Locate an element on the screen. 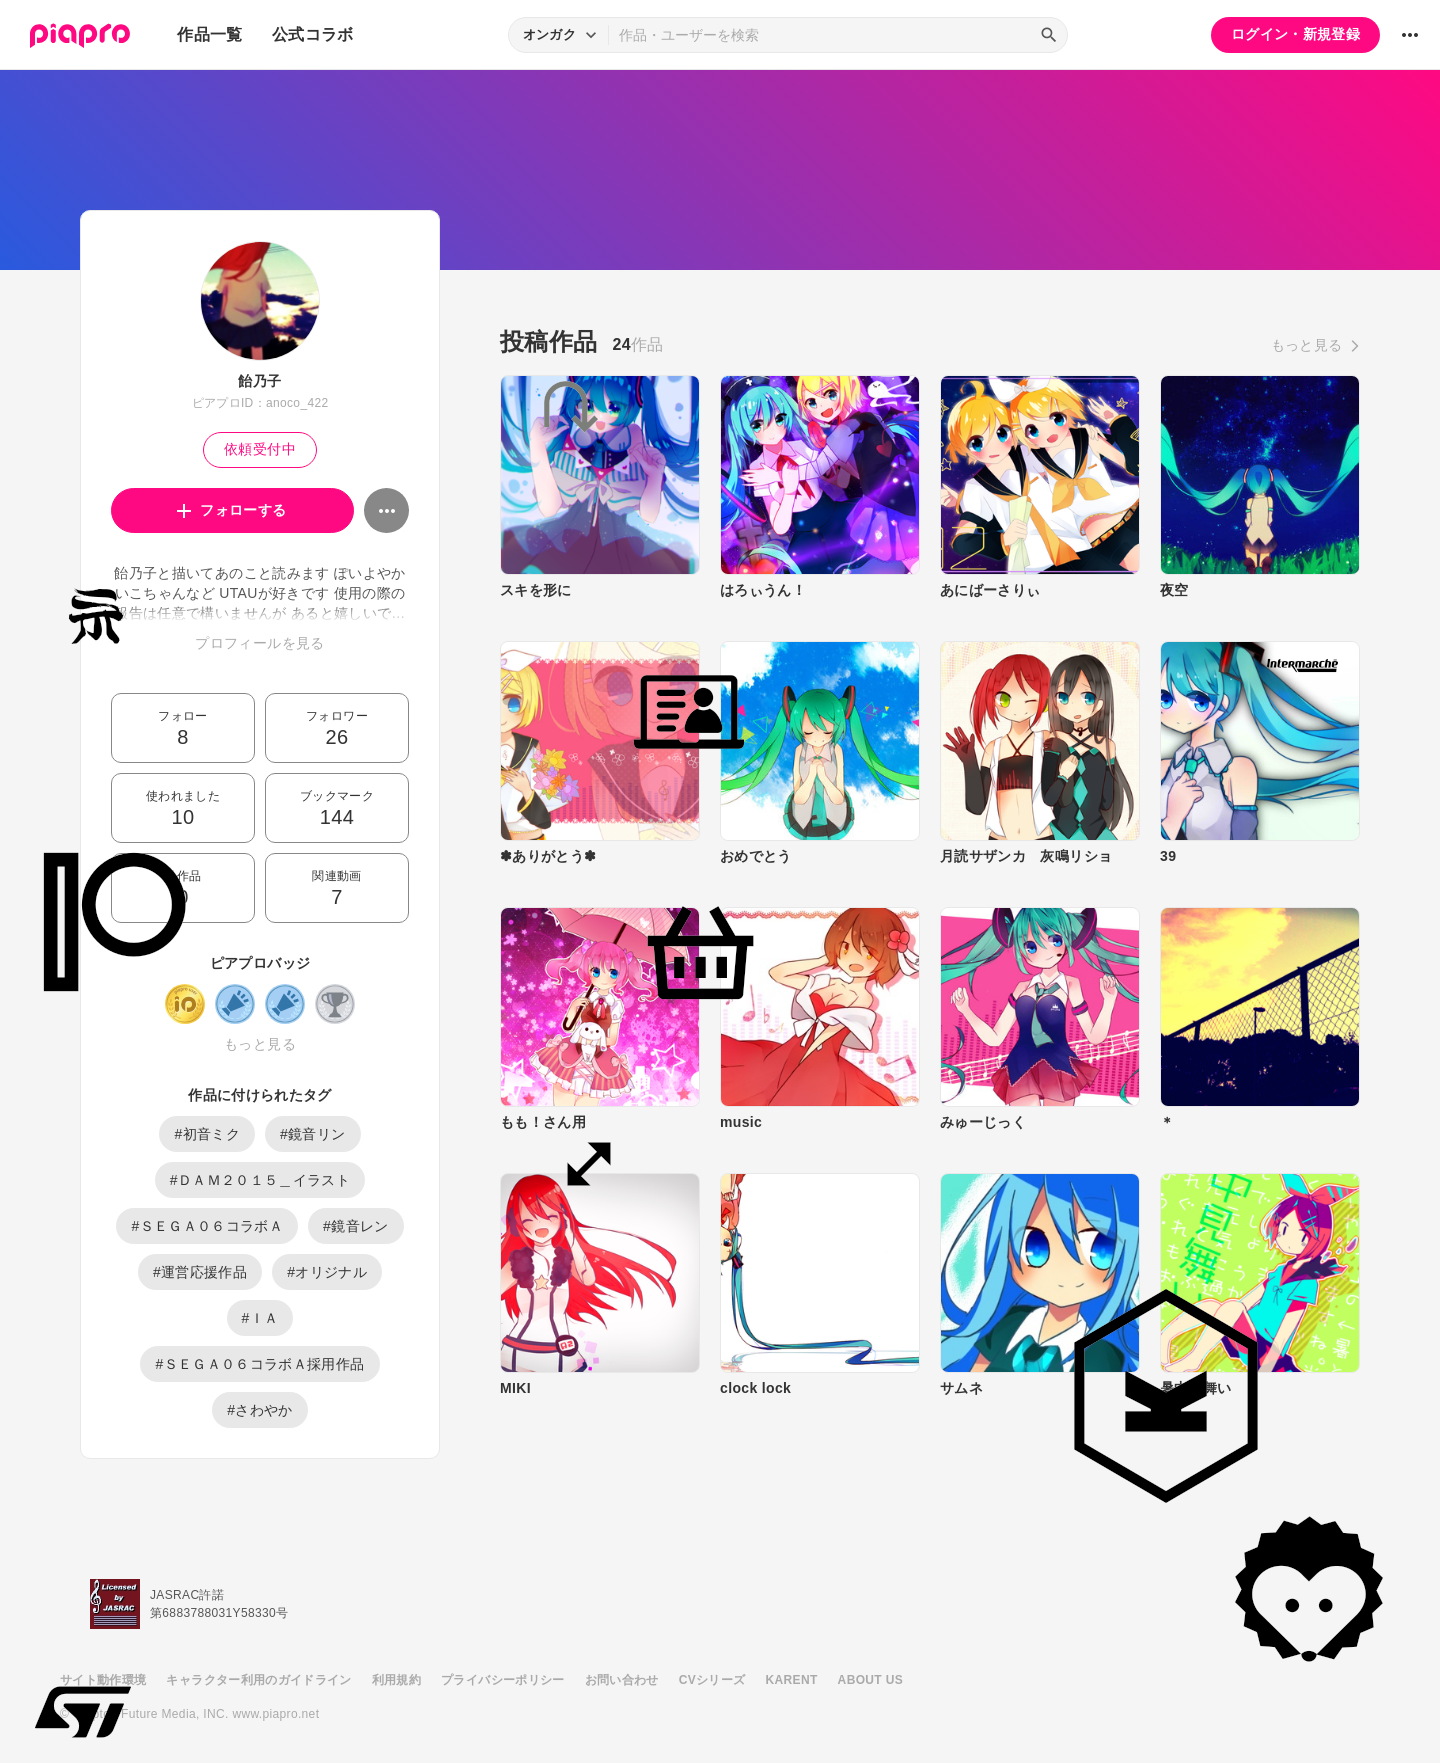 The height and width of the screenshot is (1763, 1440). open shikimori anime tracking app is located at coordinates (96, 616).